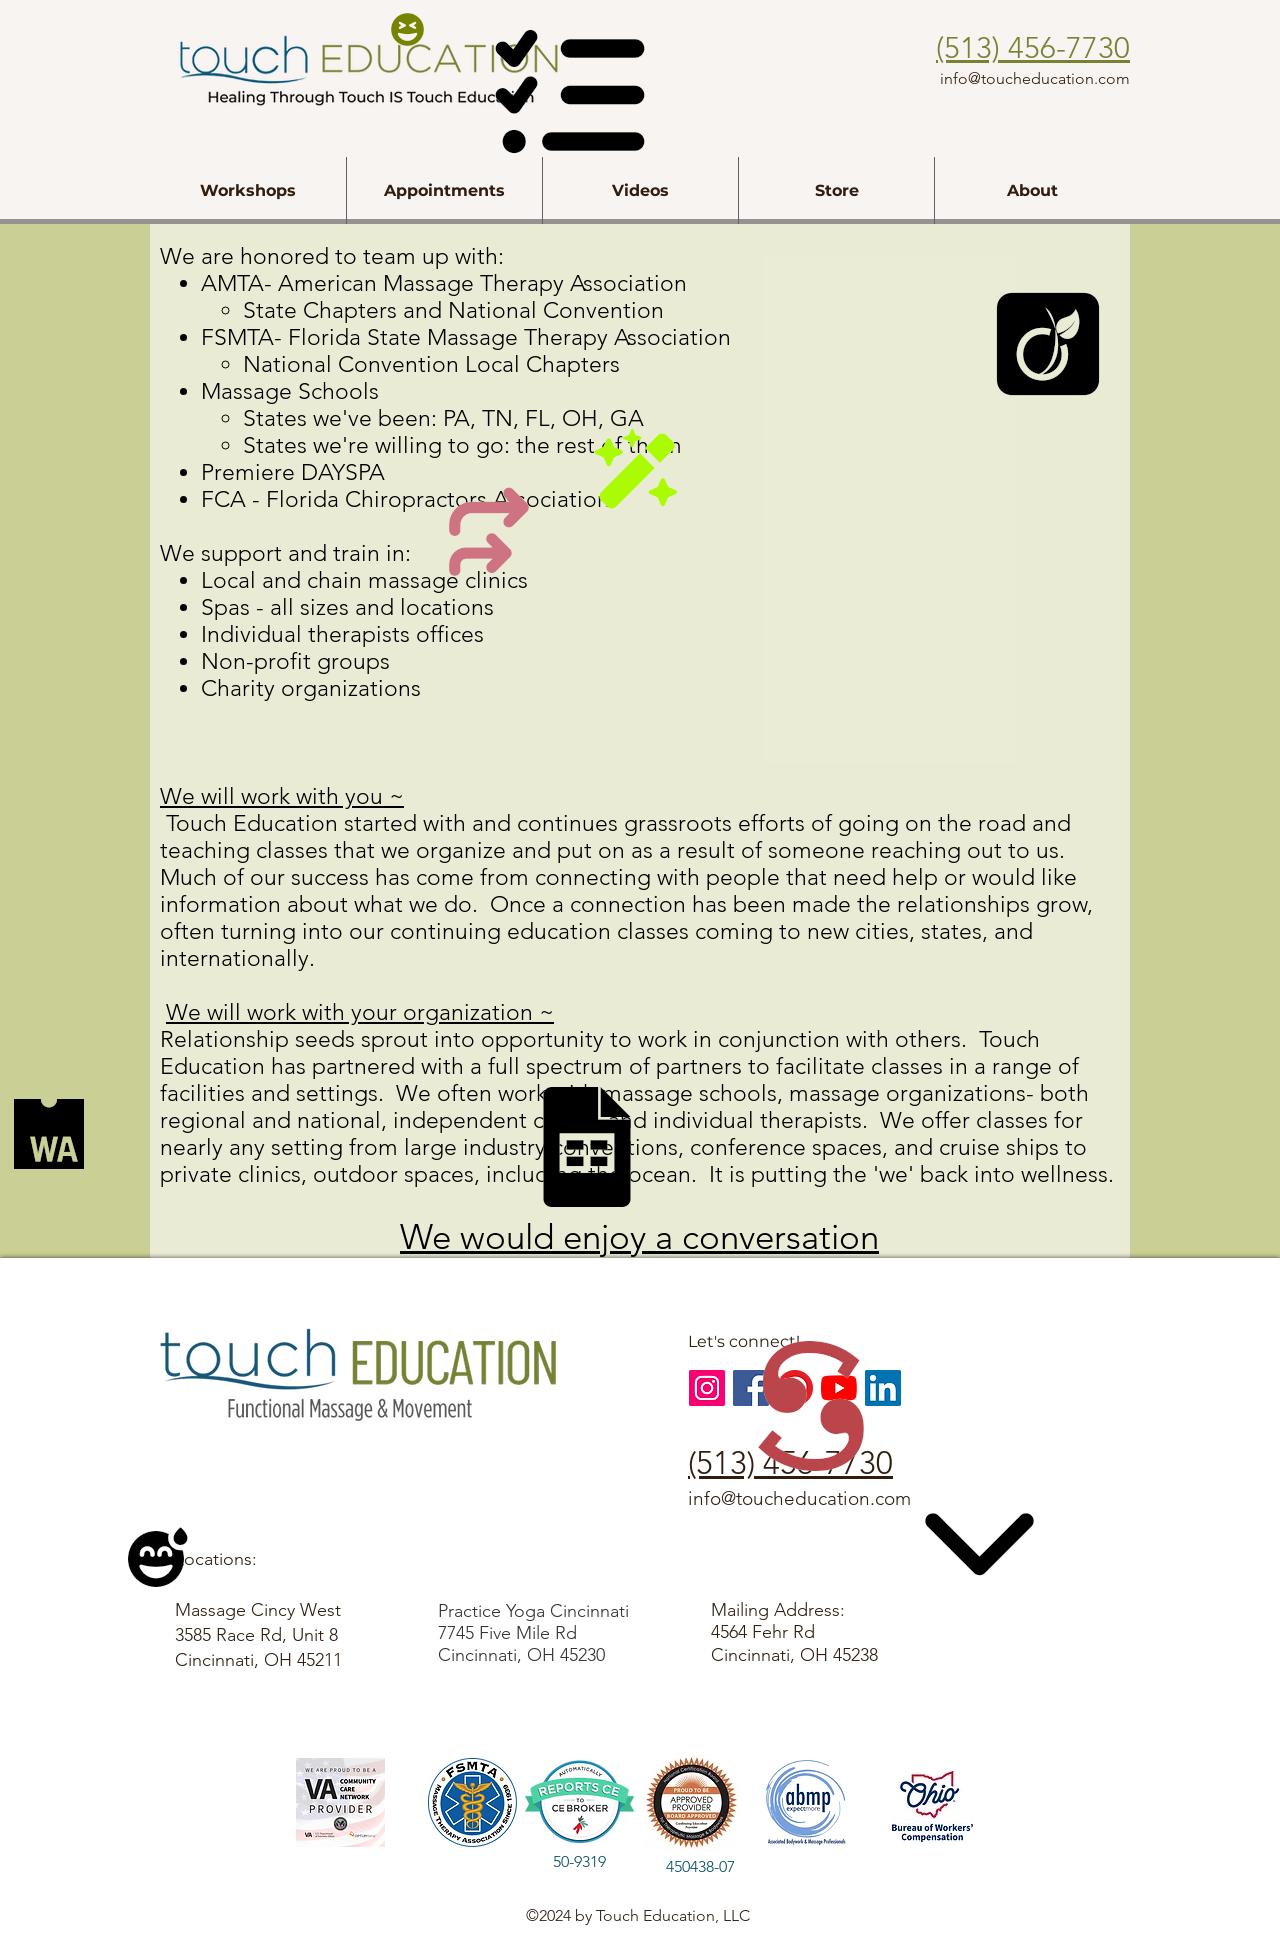 The width and height of the screenshot is (1280, 1951). I want to click on indicates nervous or awkward reaction, so click(156, 1559).